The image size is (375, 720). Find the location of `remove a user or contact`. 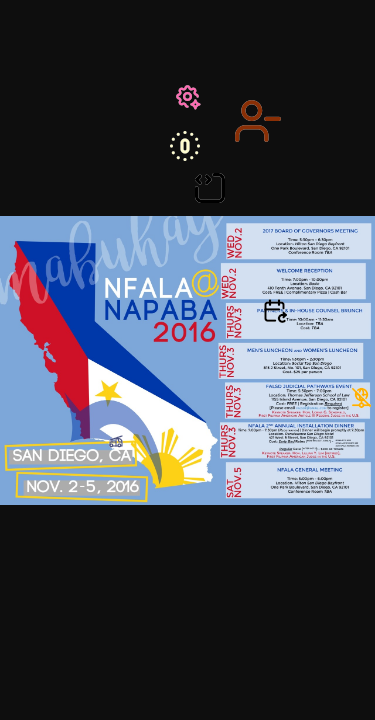

remove a user or contact is located at coordinates (258, 121).